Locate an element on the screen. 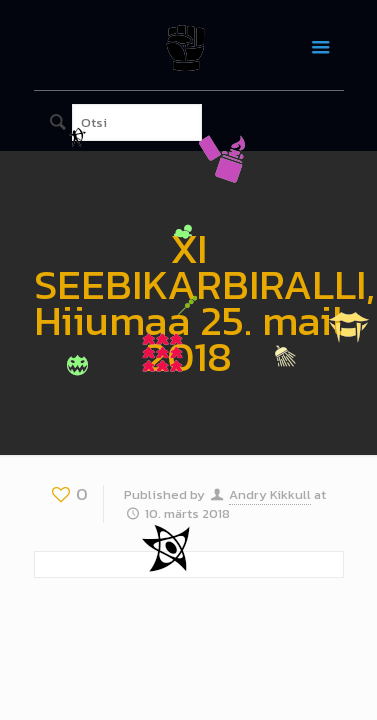 Image resolution: width=377 pixels, height=720 pixels. access halloween or seasonal themed content is located at coordinates (77, 365).